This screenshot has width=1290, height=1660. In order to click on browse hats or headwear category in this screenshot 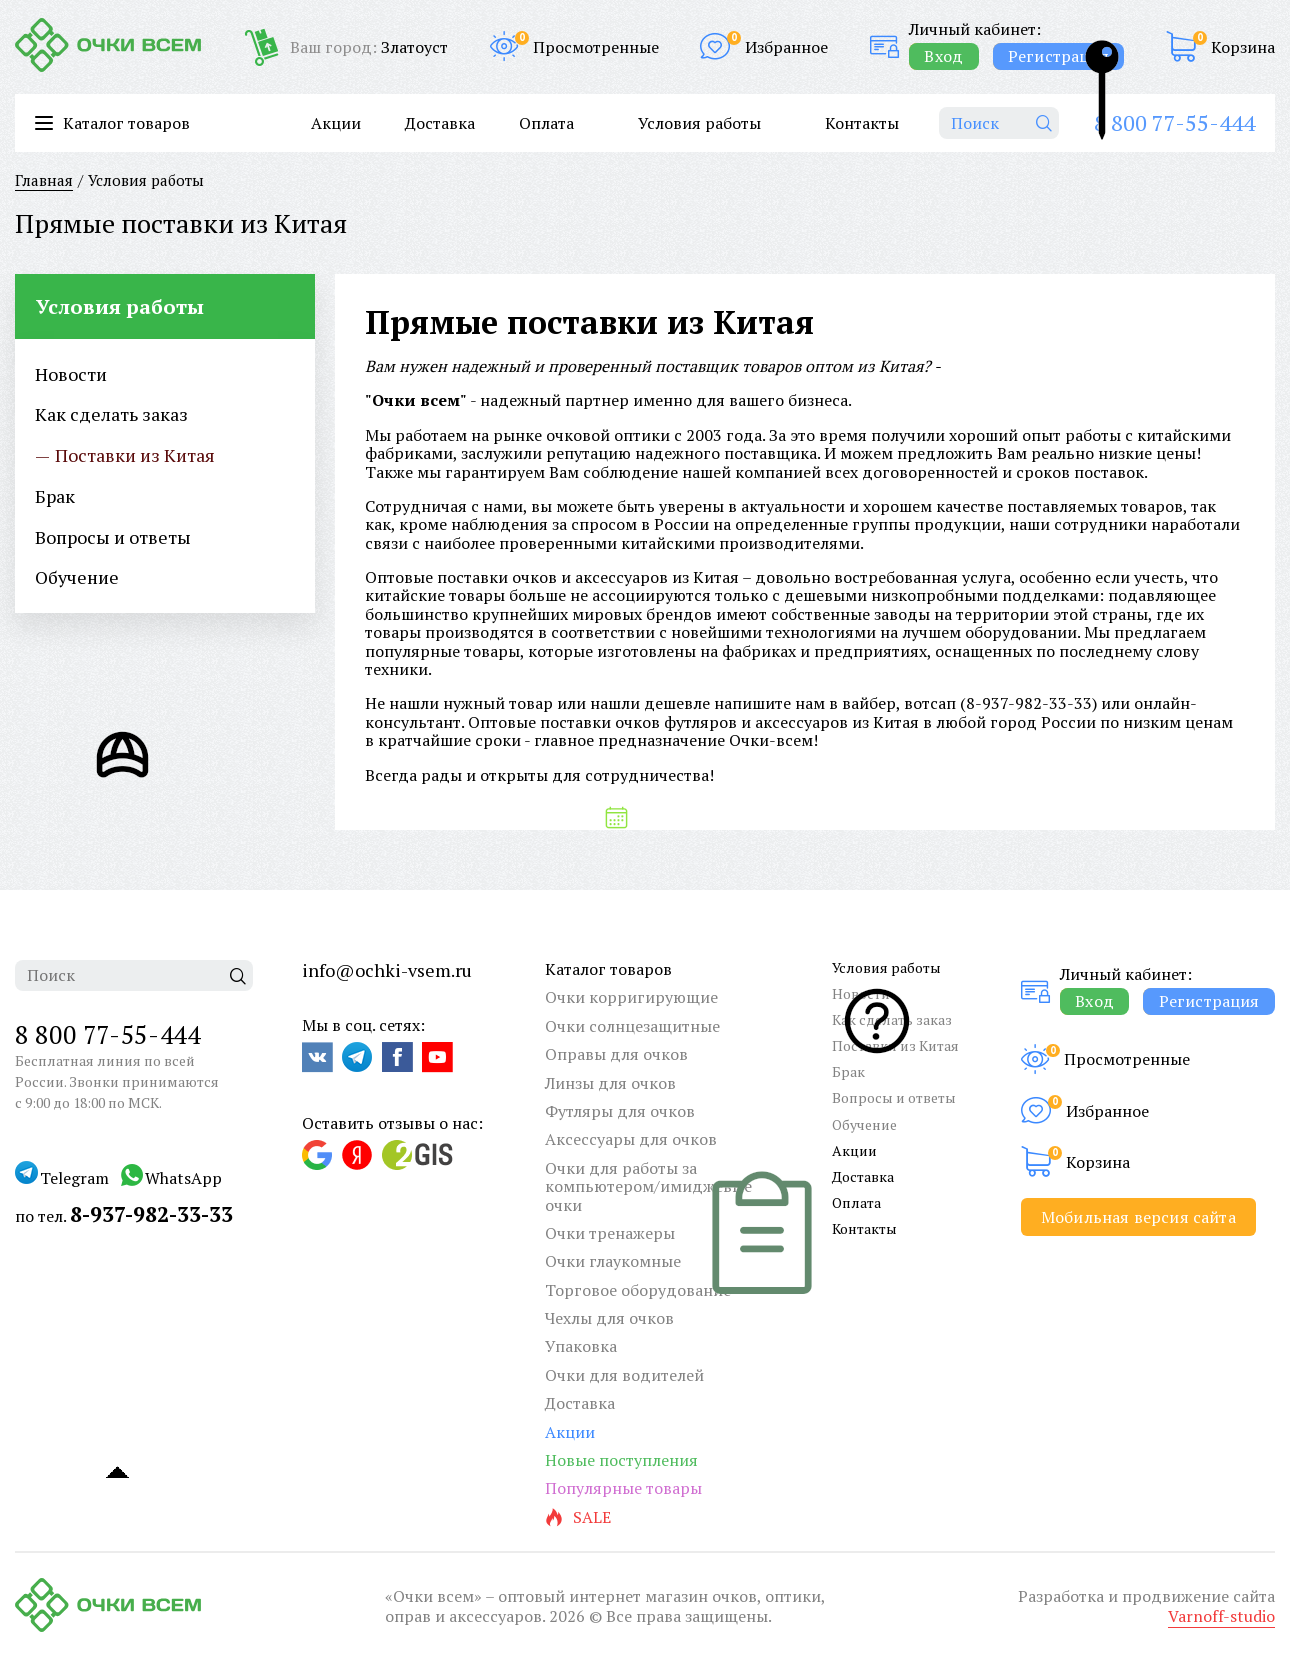, I will do `click(122, 757)`.